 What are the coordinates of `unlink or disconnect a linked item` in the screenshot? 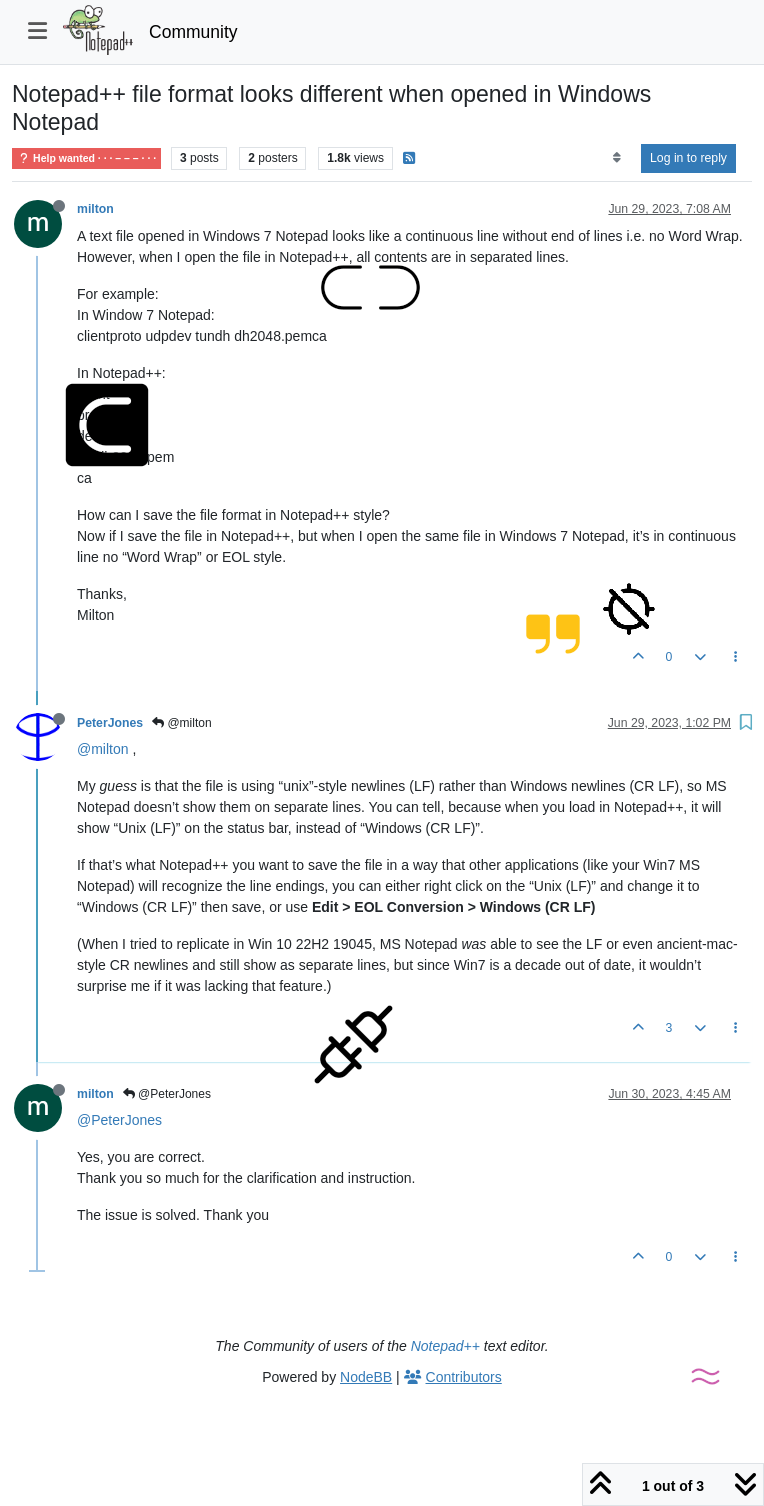 It's located at (370, 287).